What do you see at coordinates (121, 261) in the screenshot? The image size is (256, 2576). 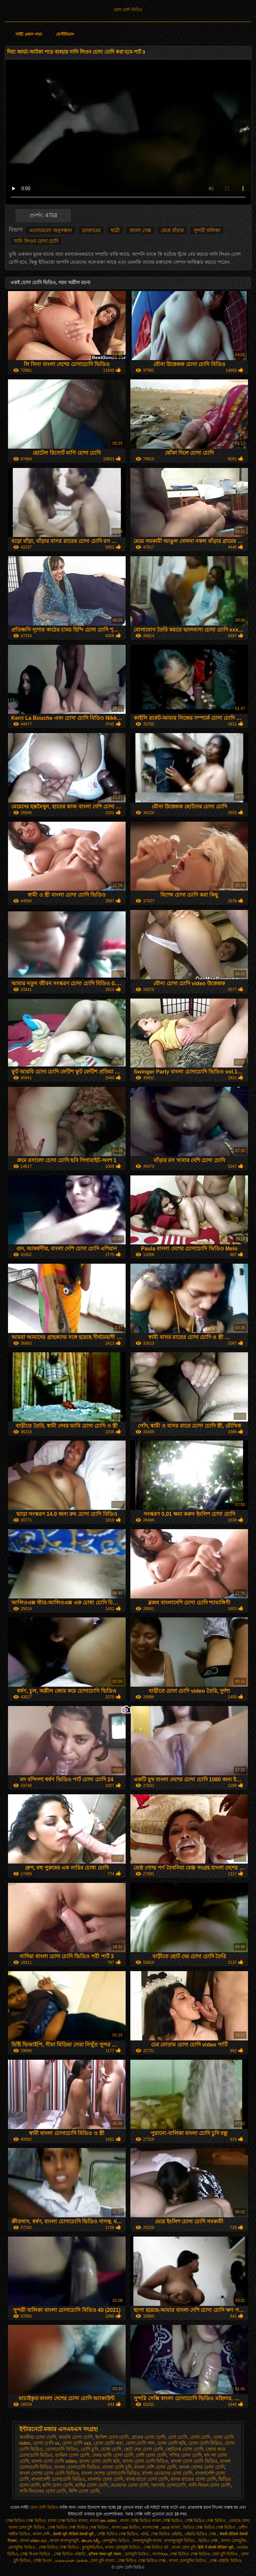 I see `view certified or verified document` at bounding box center [121, 261].